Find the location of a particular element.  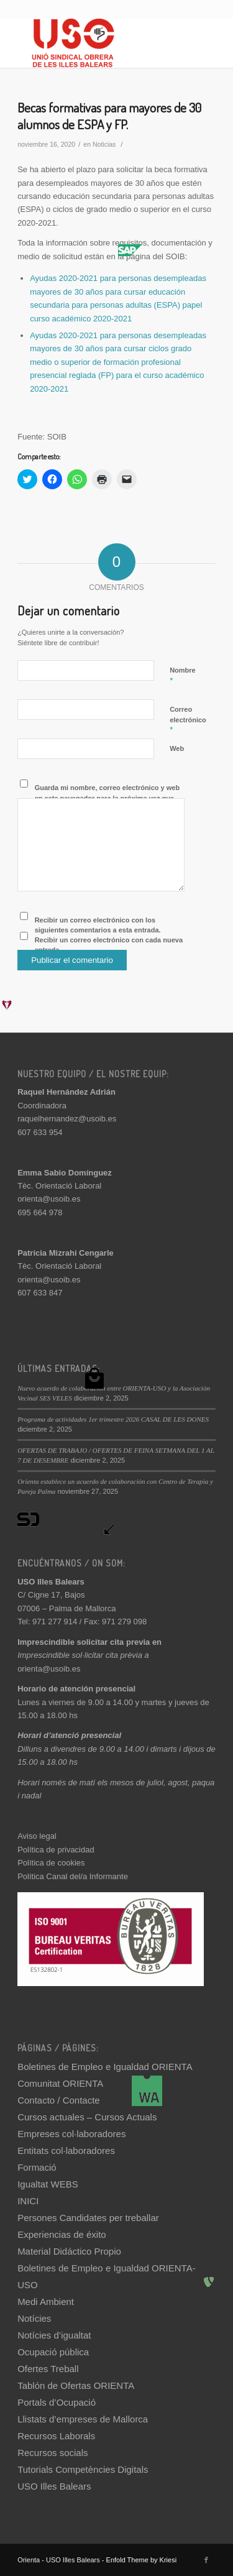

SAP enterprise software logo is located at coordinates (130, 250).